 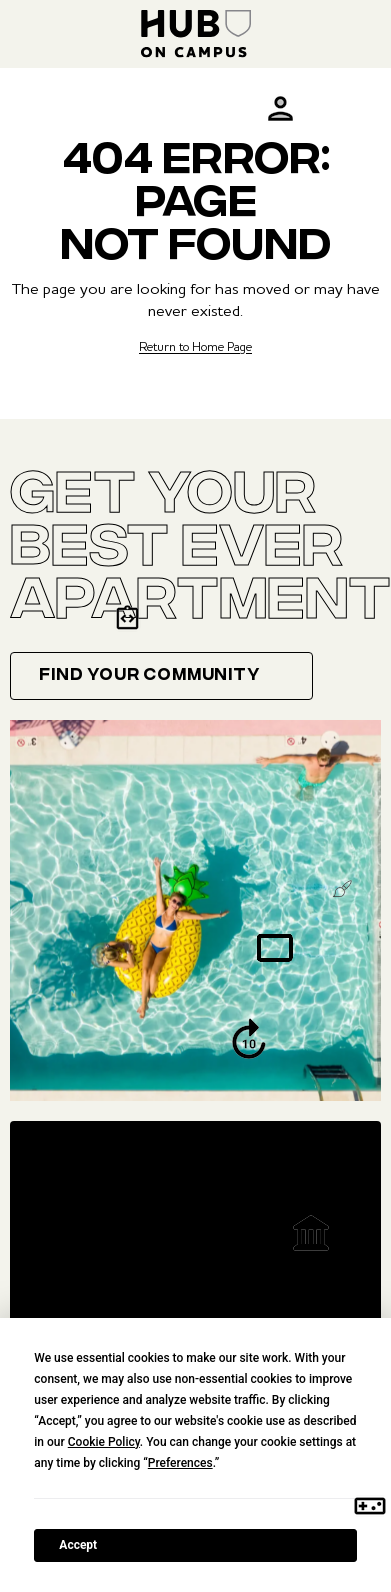 I want to click on crop image to landscape orientation, so click(x=275, y=948).